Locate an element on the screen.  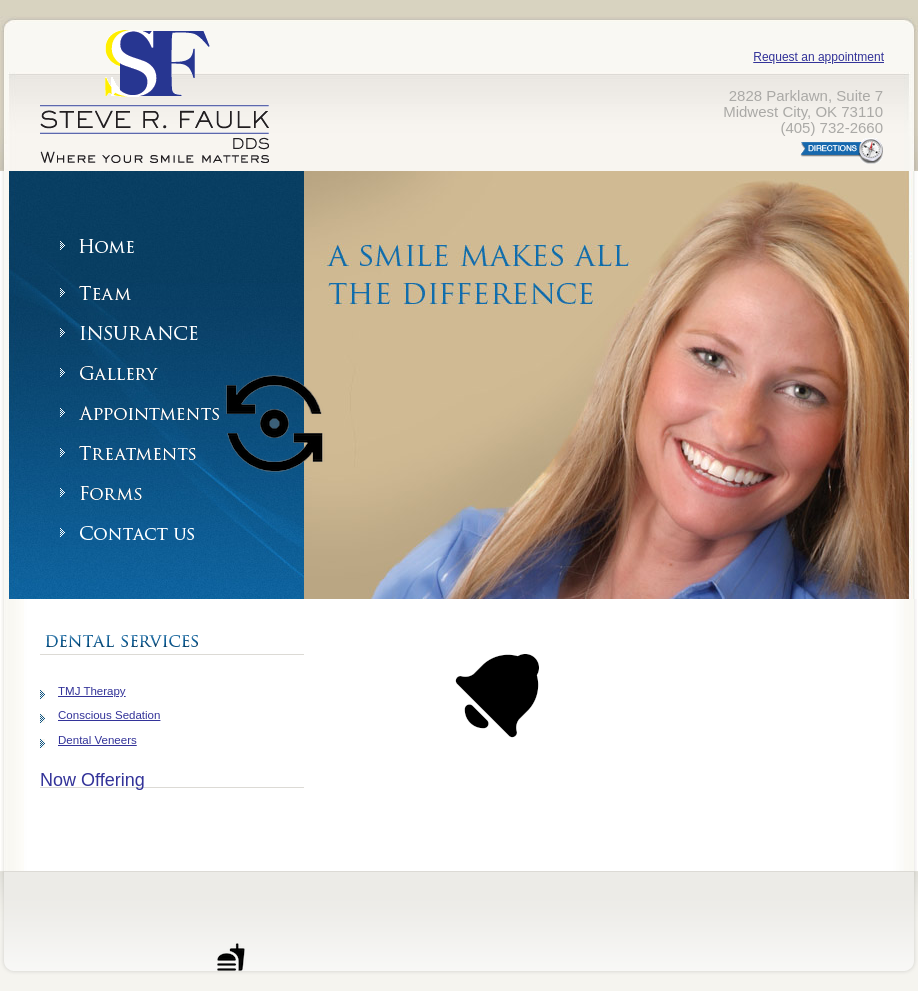
notifications are active is located at coordinates (498, 695).